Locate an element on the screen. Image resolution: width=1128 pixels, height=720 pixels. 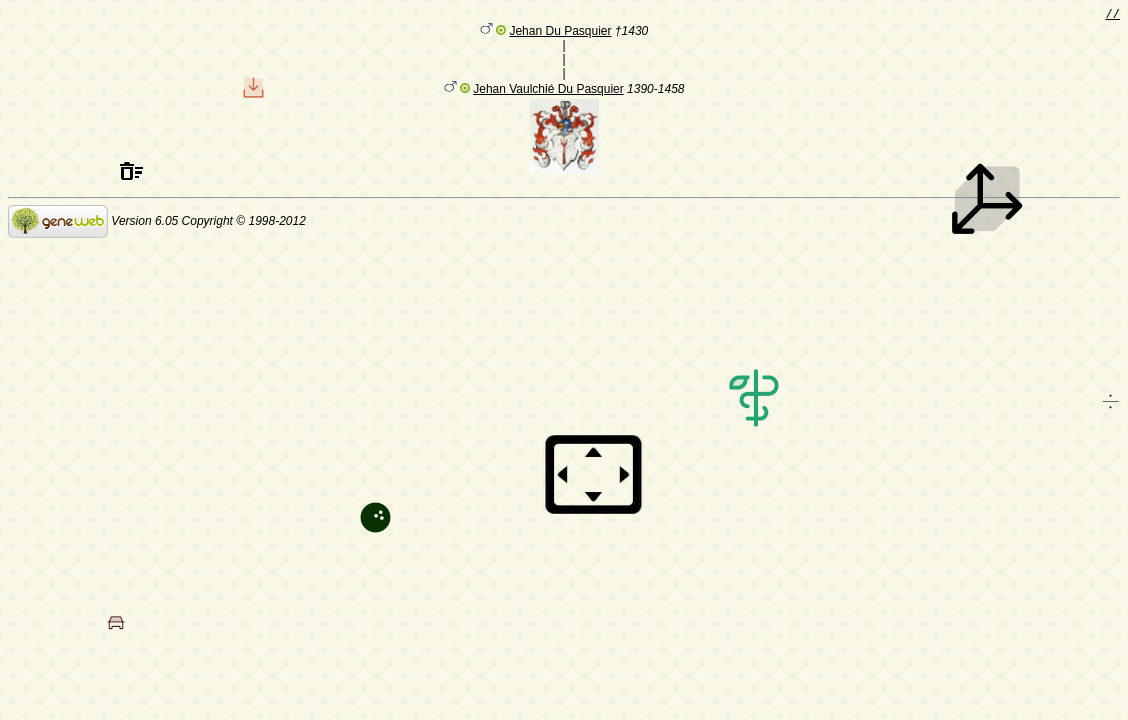
delete all selected items is located at coordinates (131, 171).